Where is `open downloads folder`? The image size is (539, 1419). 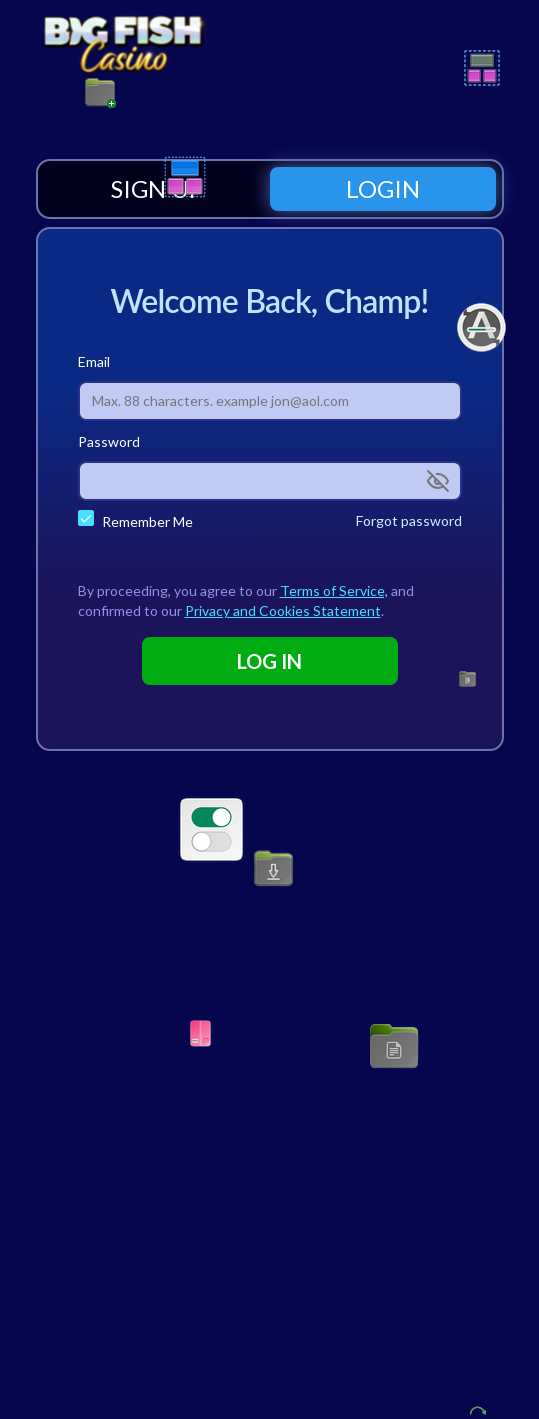 open downloads folder is located at coordinates (273, 867).